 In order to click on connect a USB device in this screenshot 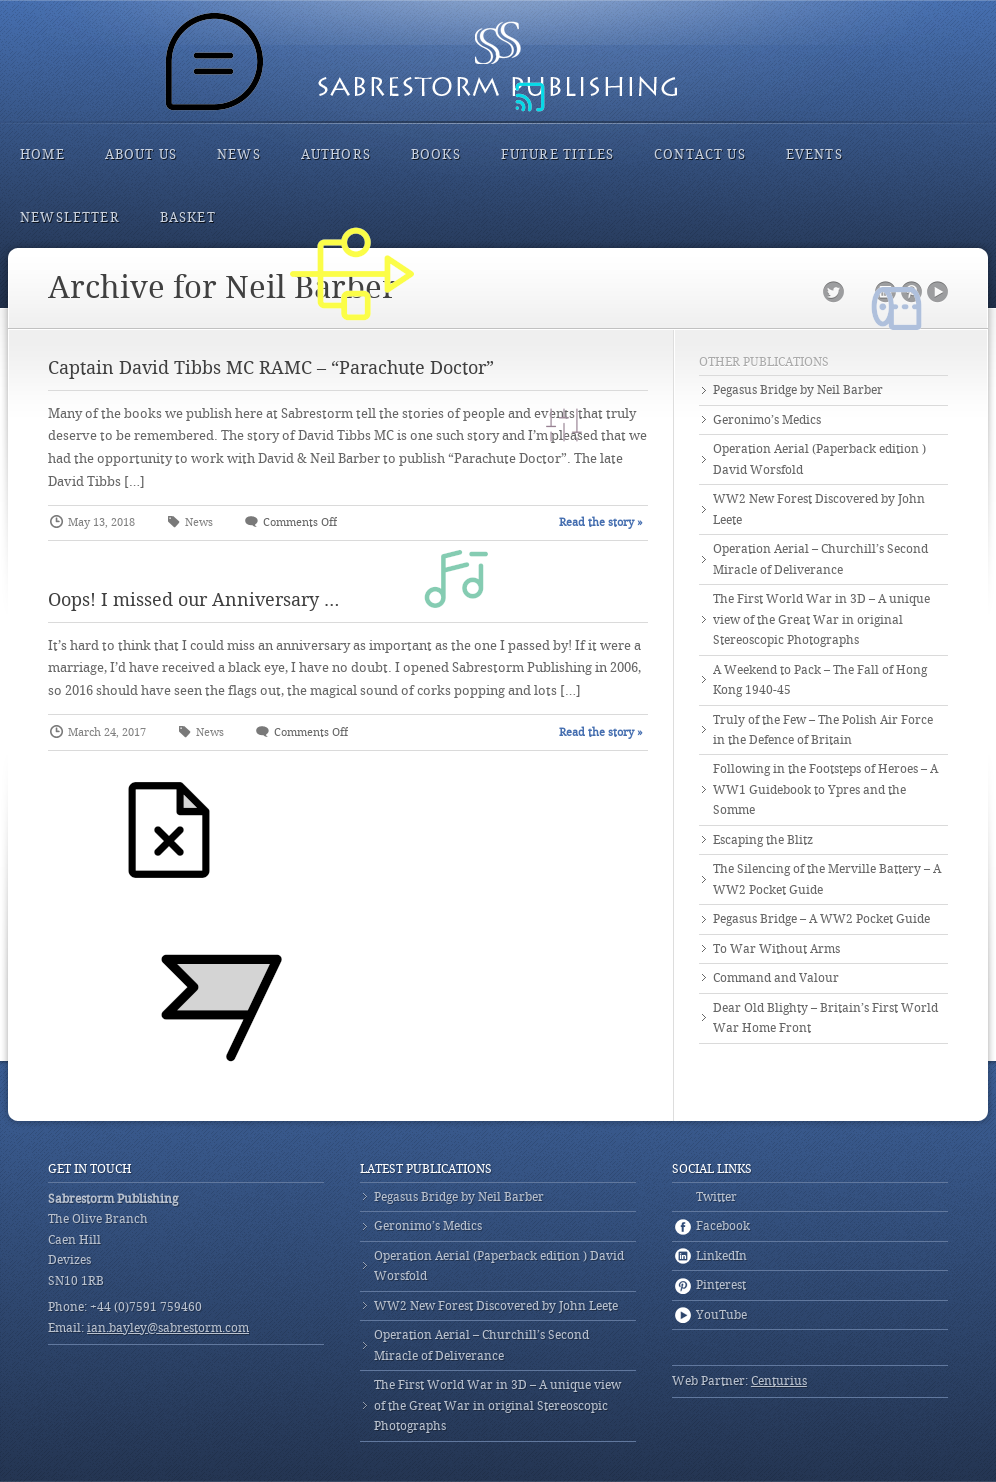, I will do `click(352, 274)`.